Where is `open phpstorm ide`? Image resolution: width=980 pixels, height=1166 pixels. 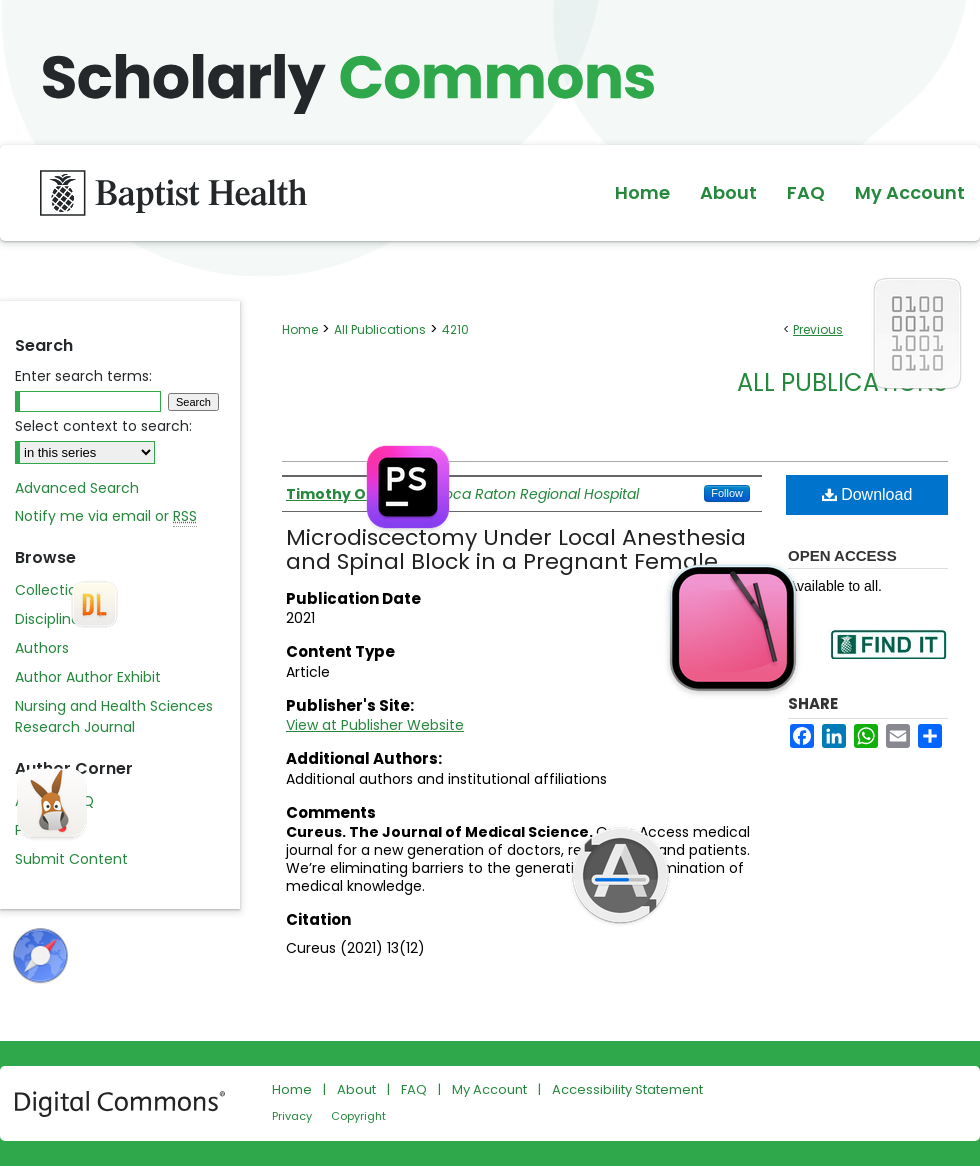
open phpstorm ide is located at coordinates (408, 487).